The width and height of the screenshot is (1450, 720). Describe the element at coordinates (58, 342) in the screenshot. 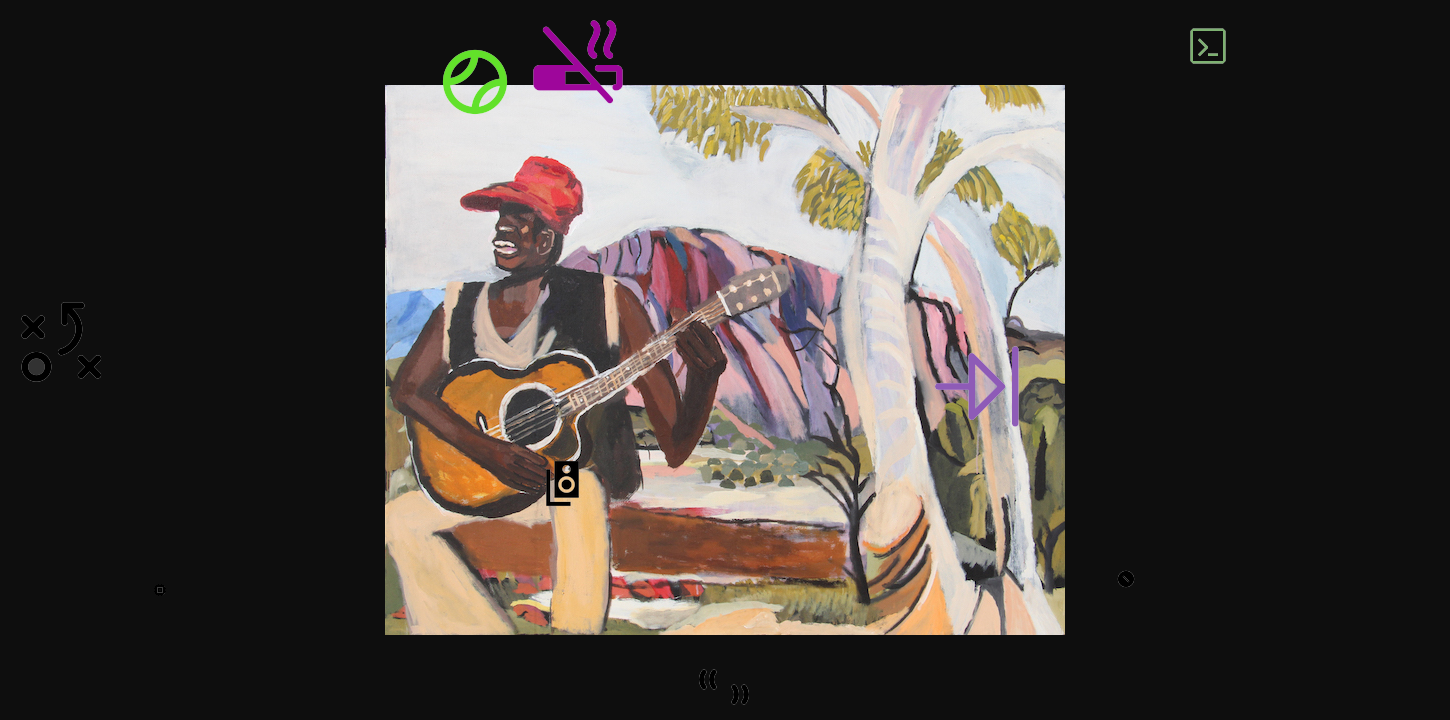

I see `view game plan or strategy options` at that location.